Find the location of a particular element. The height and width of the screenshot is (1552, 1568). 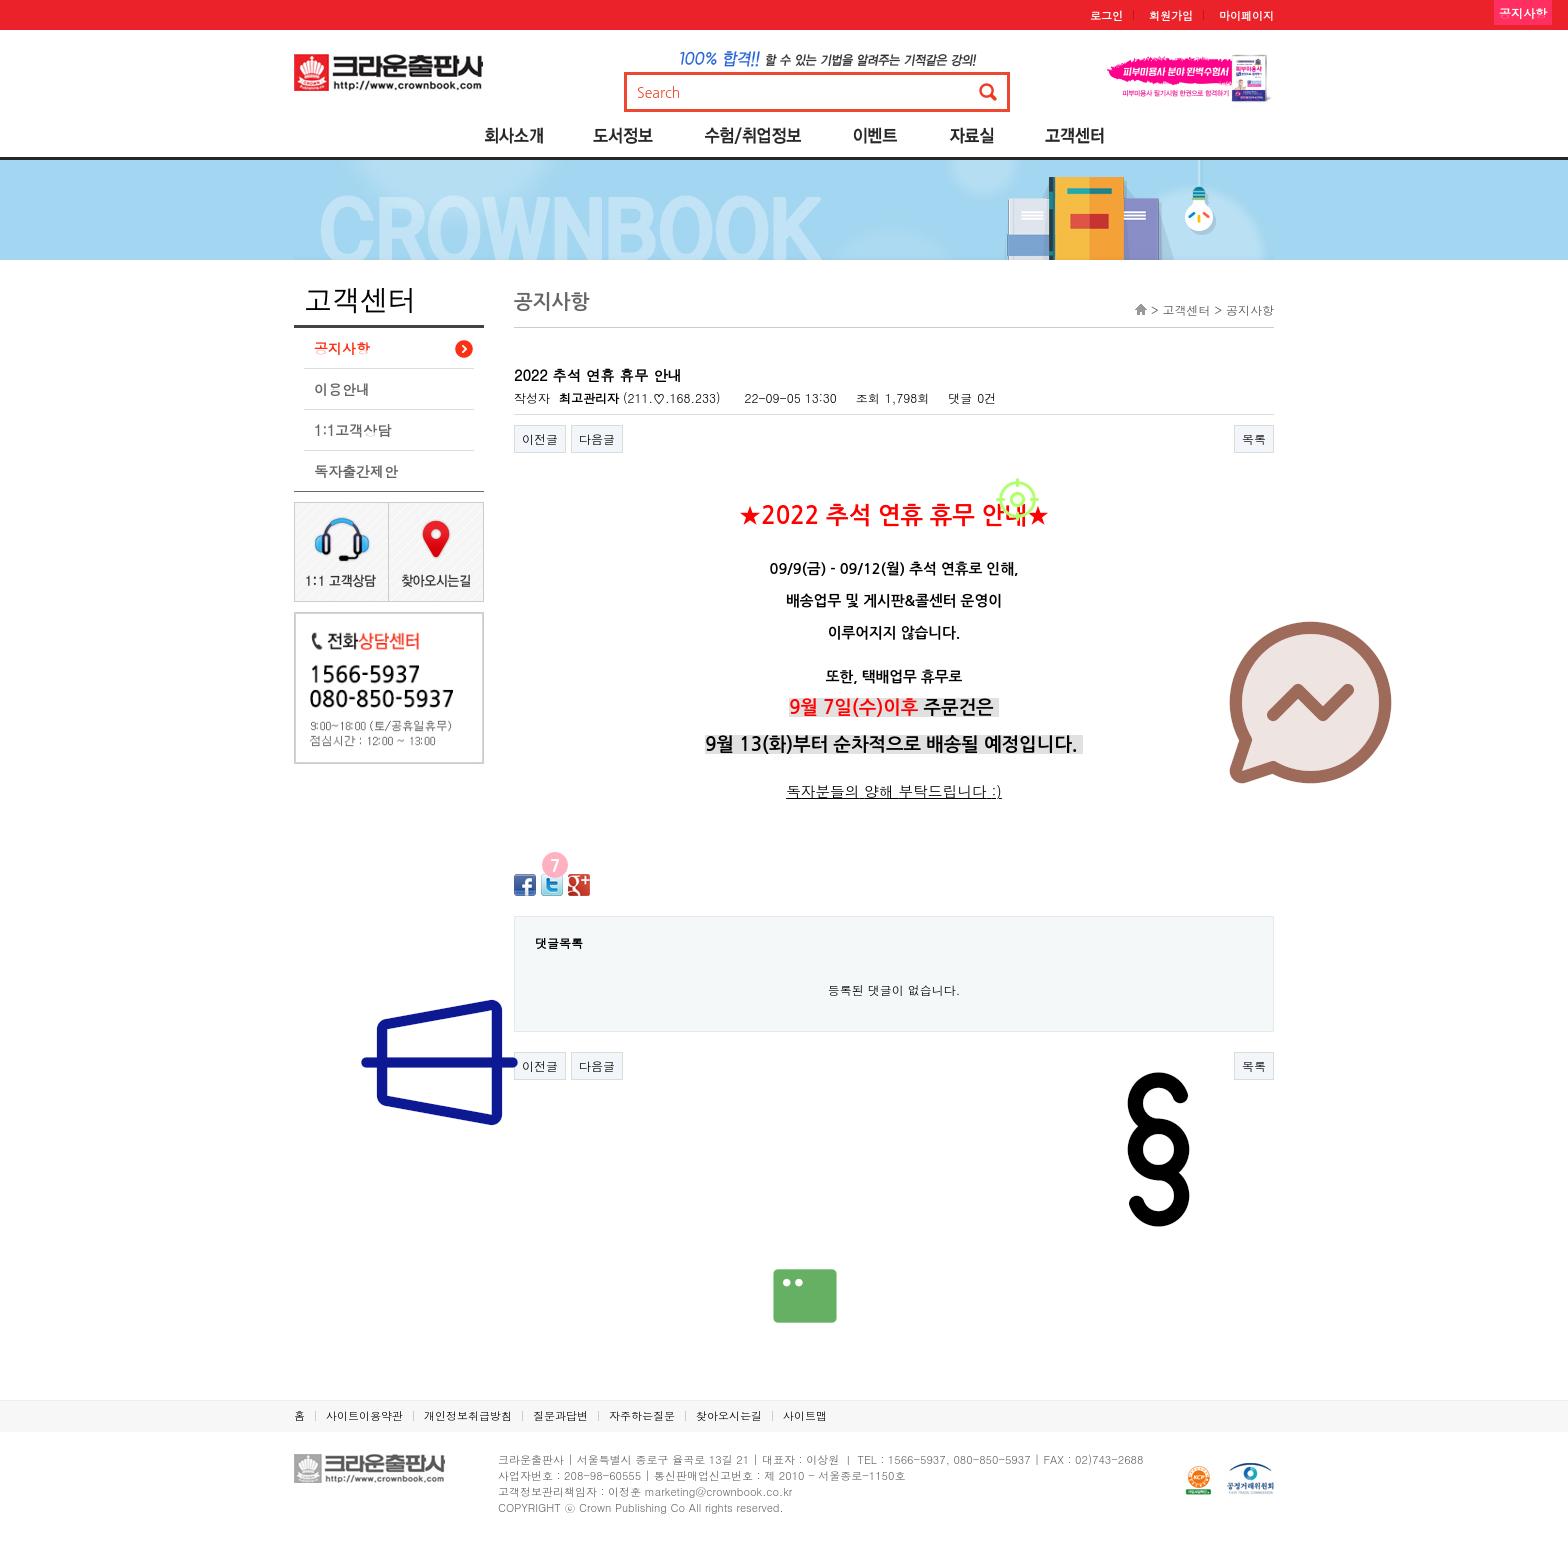

adjust perspective or viewing angle is located at coordinates (439, 1062).